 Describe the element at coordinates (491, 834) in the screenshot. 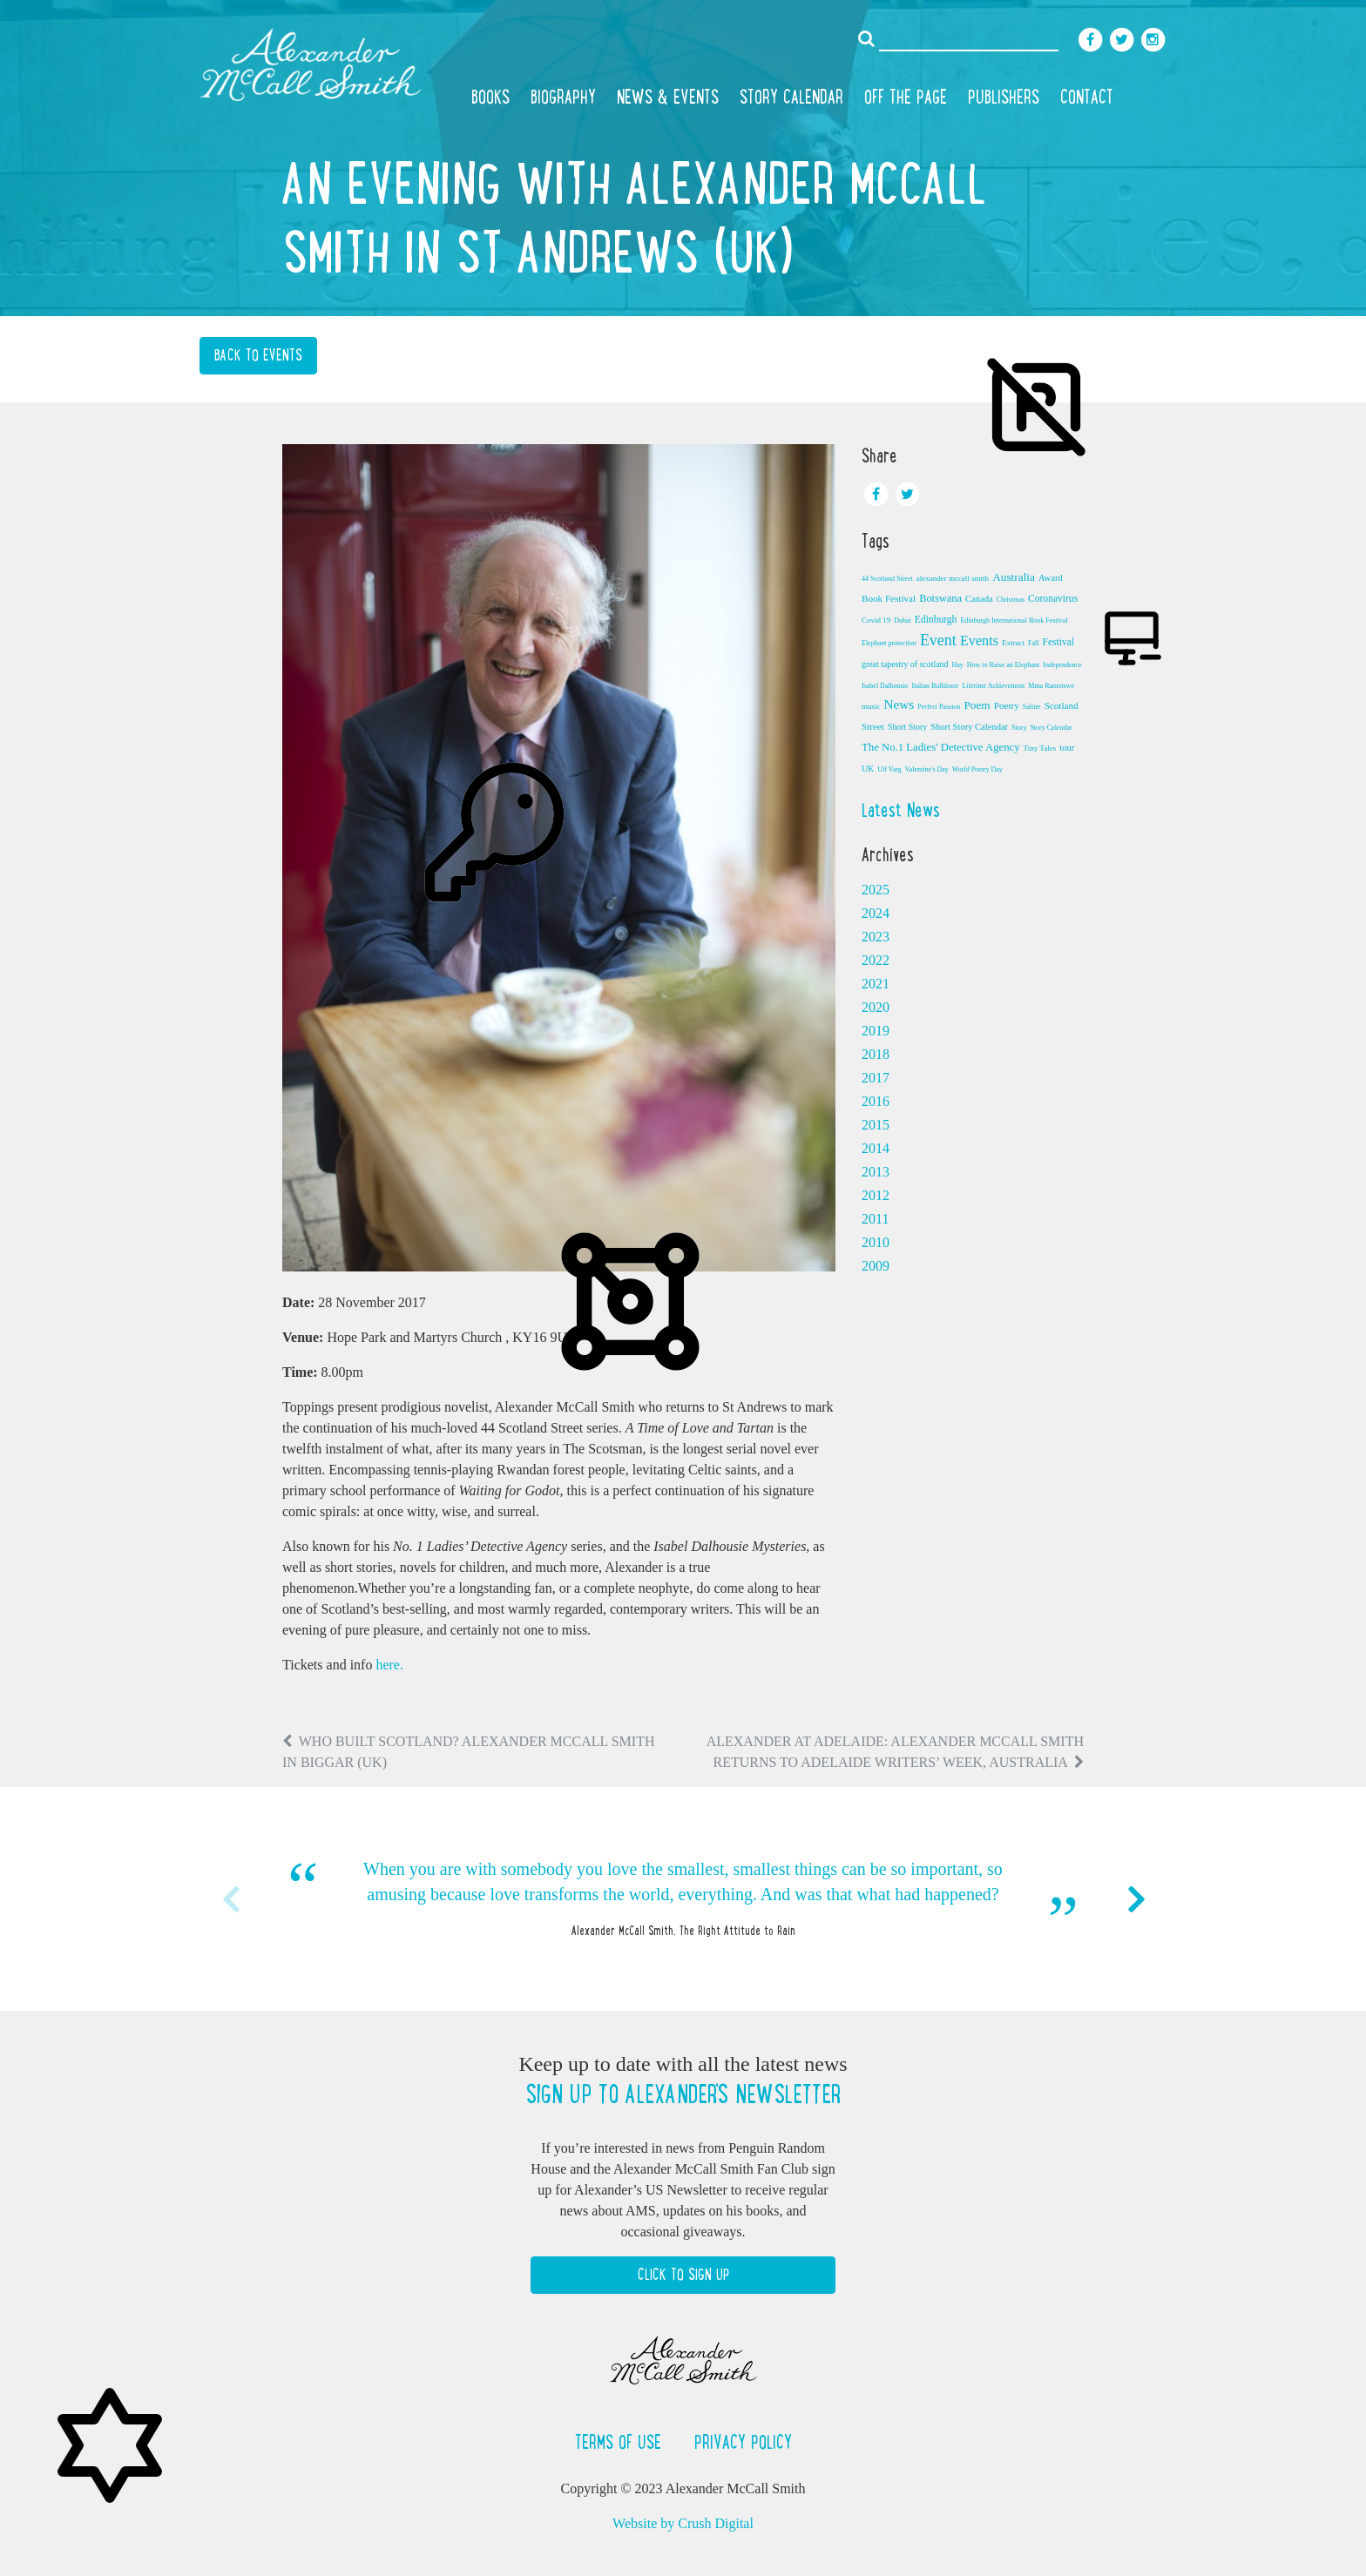

I see `access security or authentication settings` at that location.